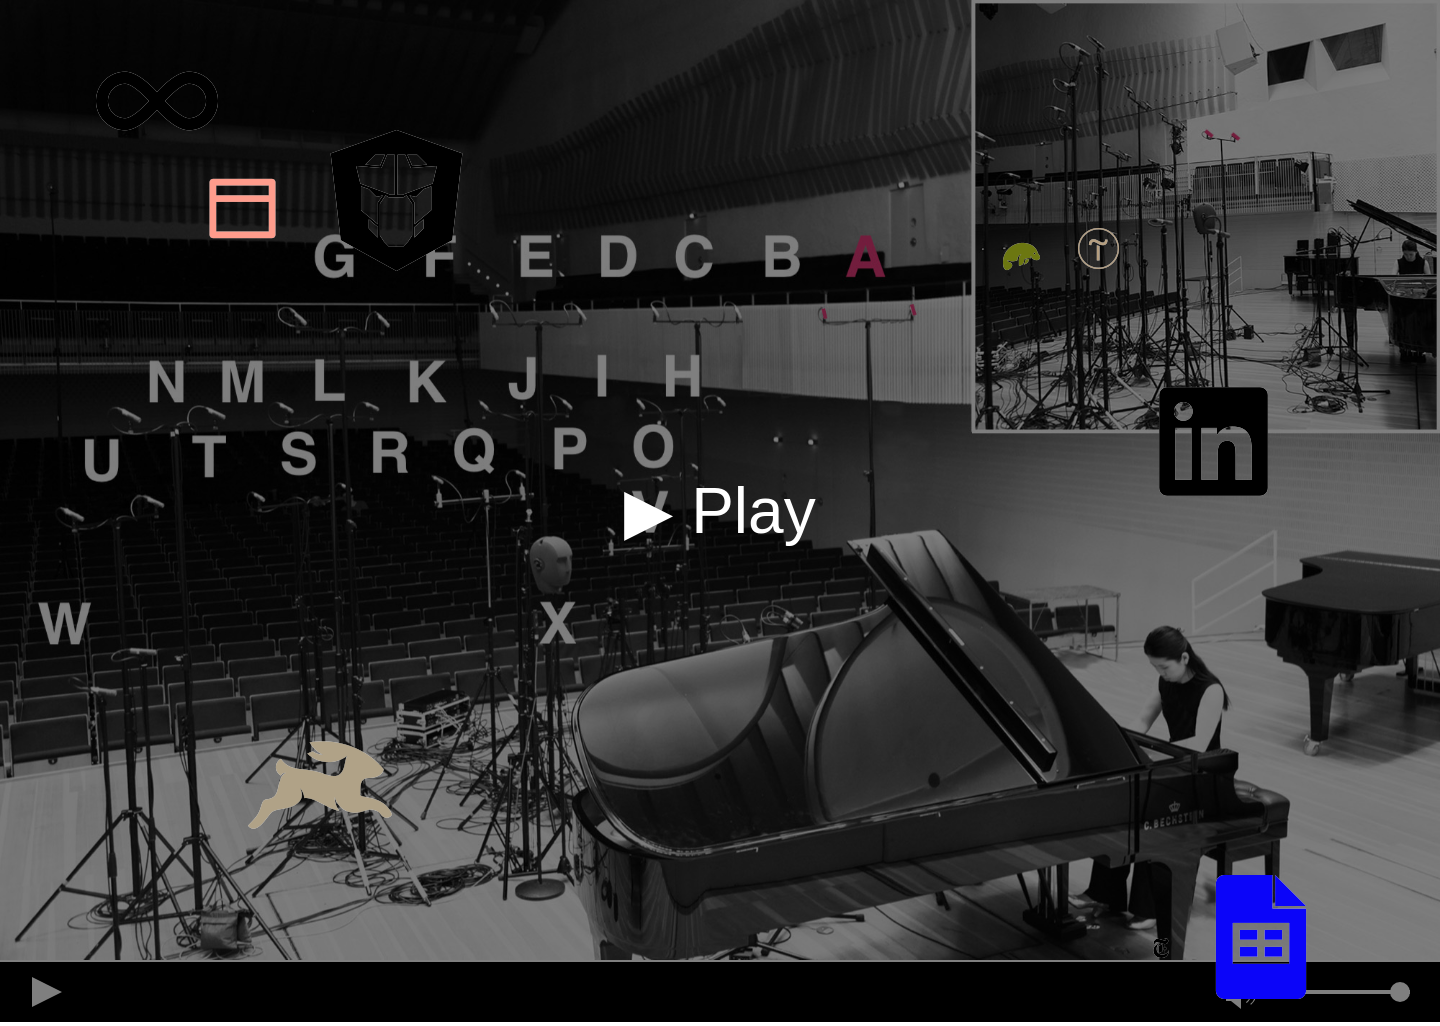 The image size is (1440, 1026). I want to click on directus brand logo, so click(320, 785).